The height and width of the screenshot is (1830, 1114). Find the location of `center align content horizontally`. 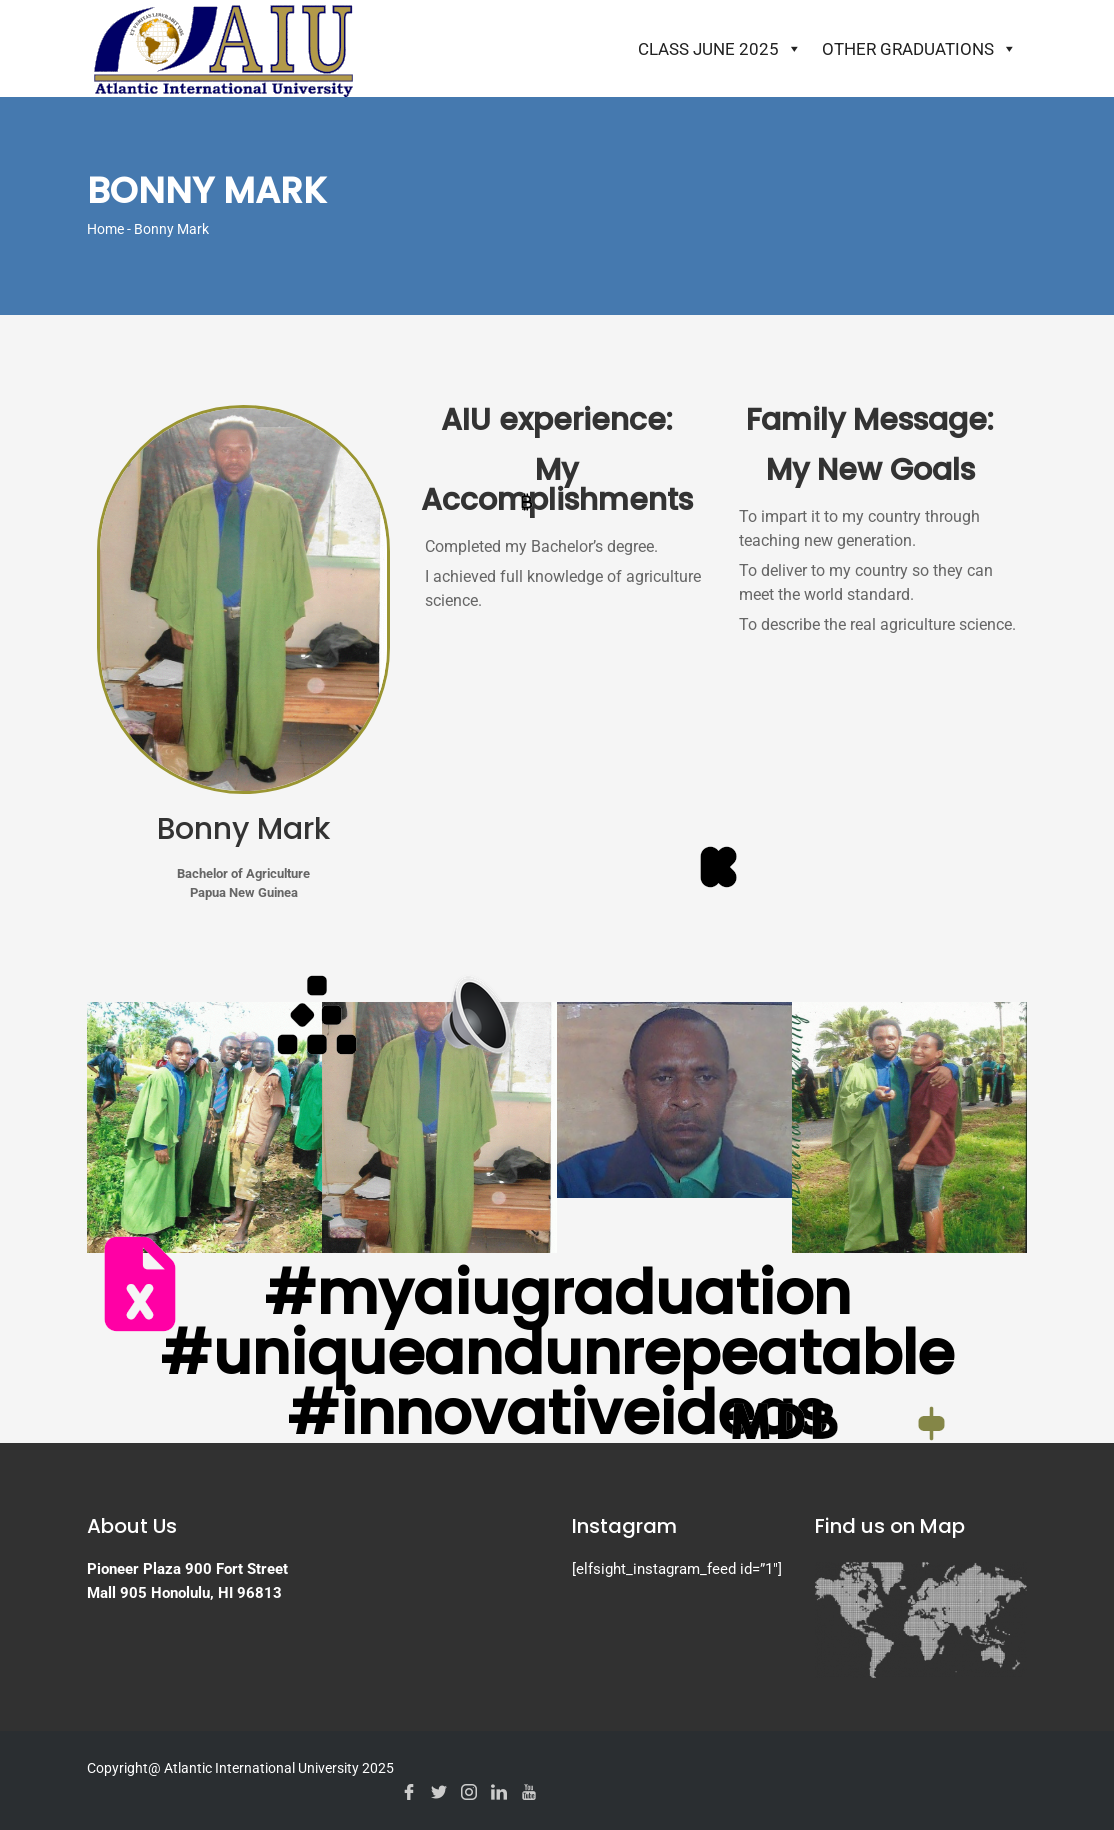

center align content horizontally is located at coordinates (931, 1423).